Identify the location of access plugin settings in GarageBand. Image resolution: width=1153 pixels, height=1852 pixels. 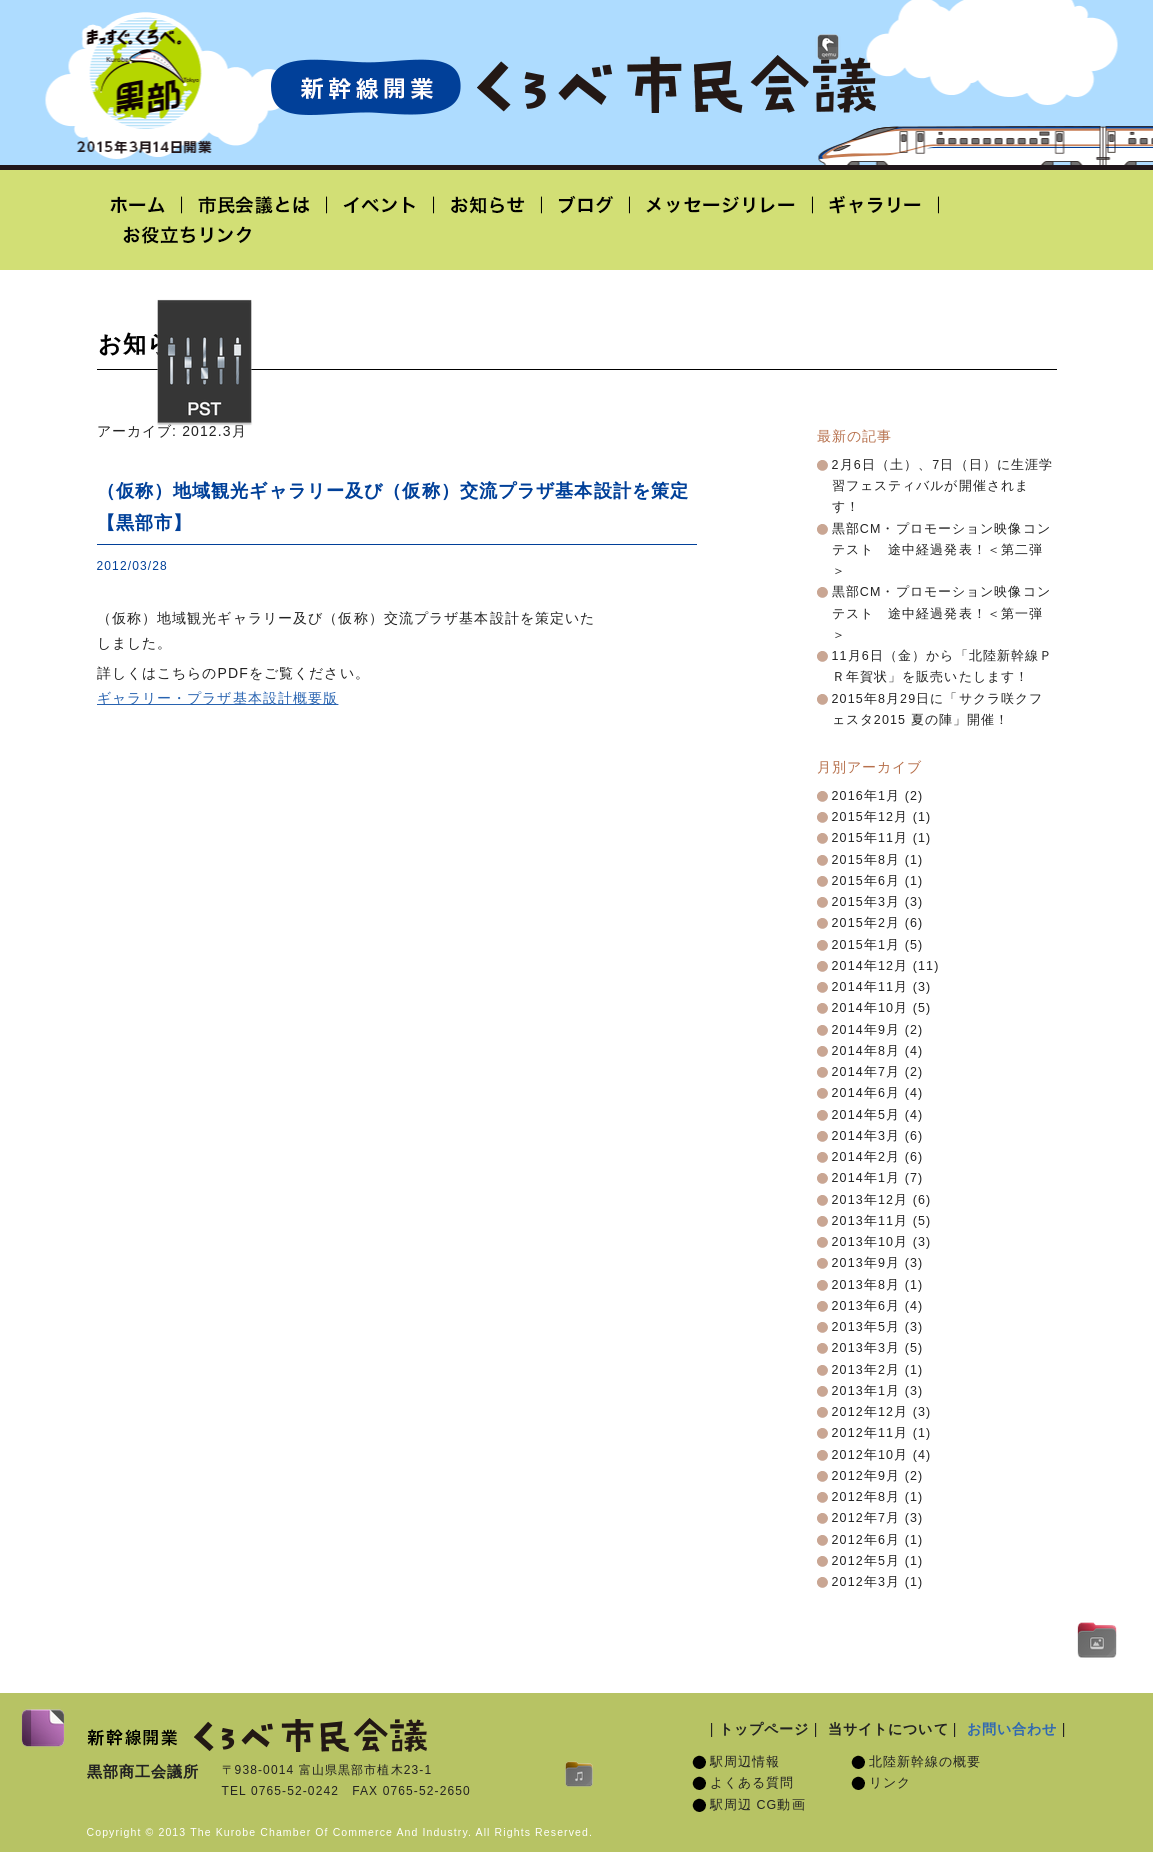
(204, 364).